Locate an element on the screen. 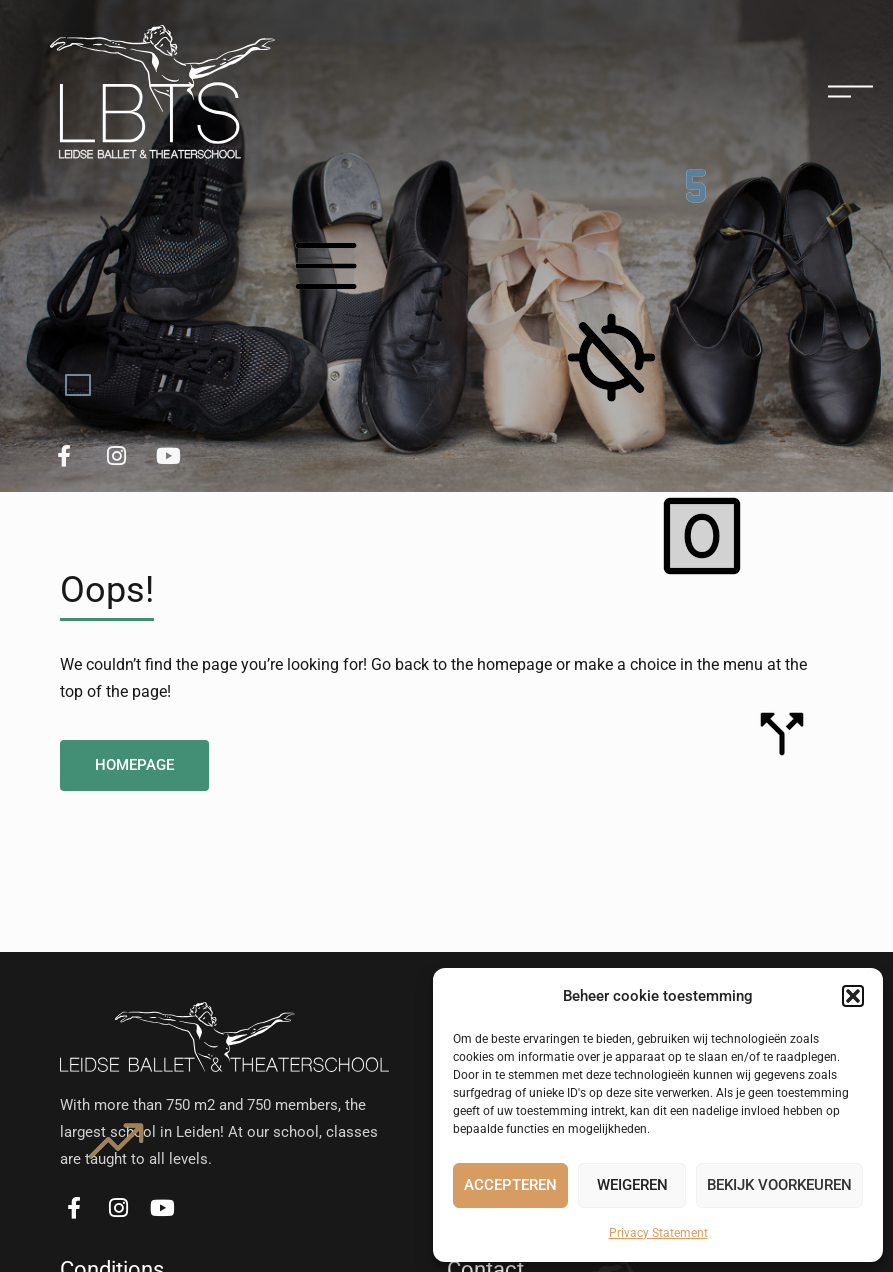 This screenshot has height=1272, width=893. indicates step 5 in a multi-step process is located at coordinates (696, 186).